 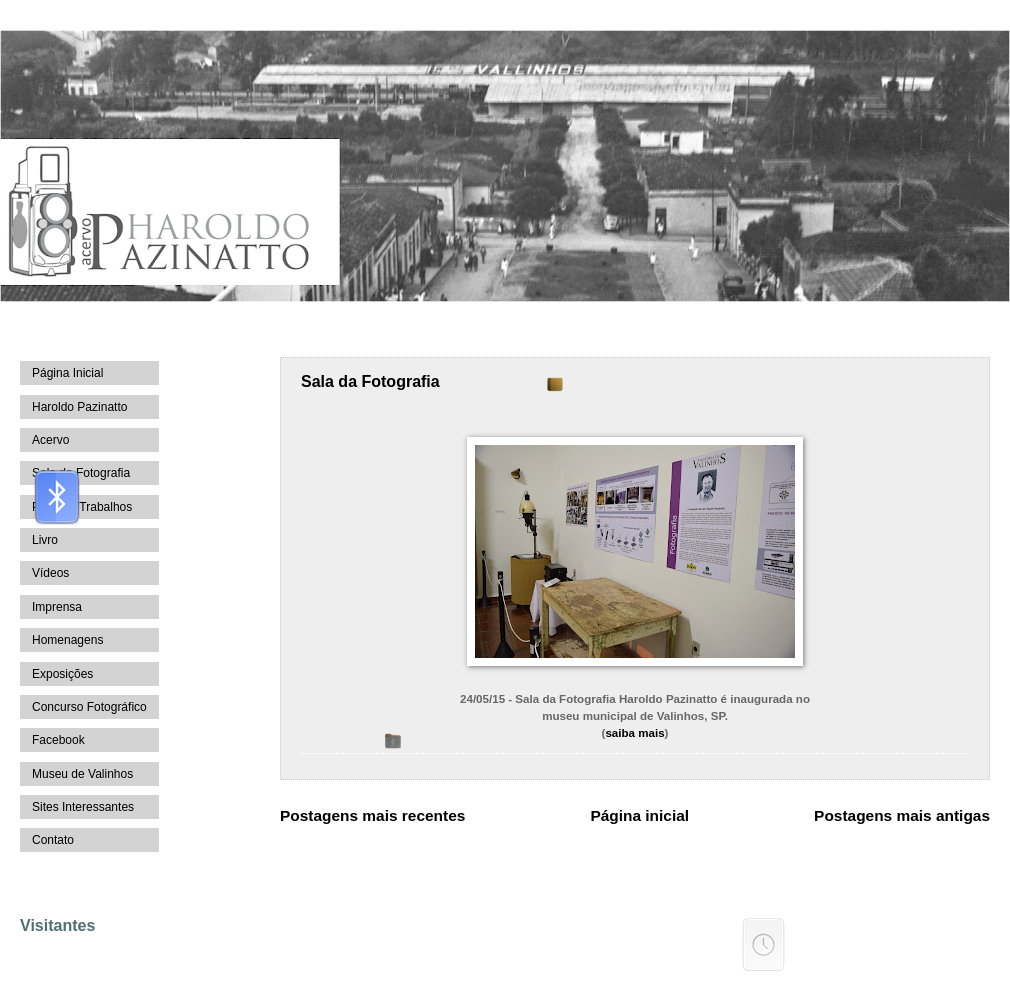 I want to click on indicates bluetooth is currently active and connected, so click(x=57, y=497).